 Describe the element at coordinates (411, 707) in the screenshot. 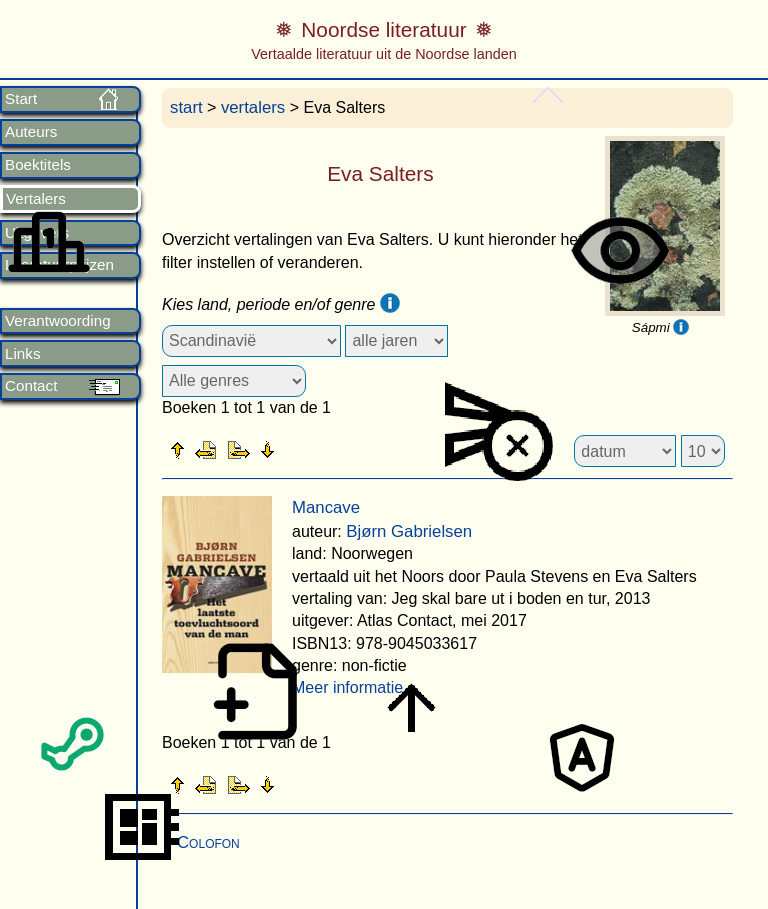

I see `scroll to top of page` at that location.